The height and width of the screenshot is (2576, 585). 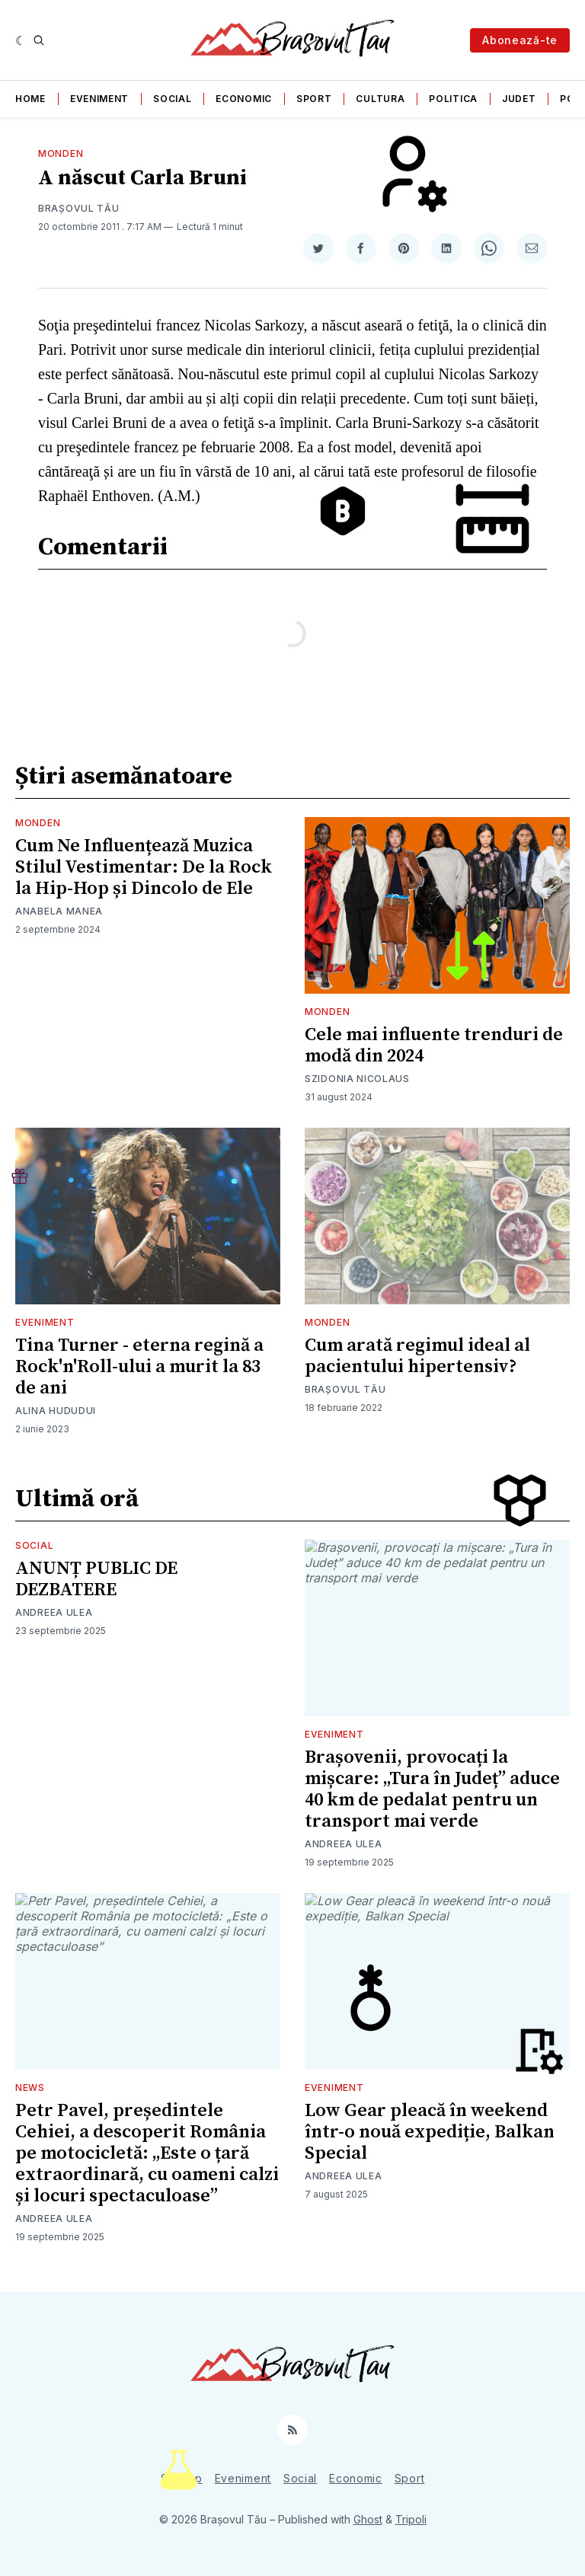 What do you see at coordinates (370, 1997) in the screenshot?
I see `select genderqueer as gender identity` at bounding box center [370, 1997].